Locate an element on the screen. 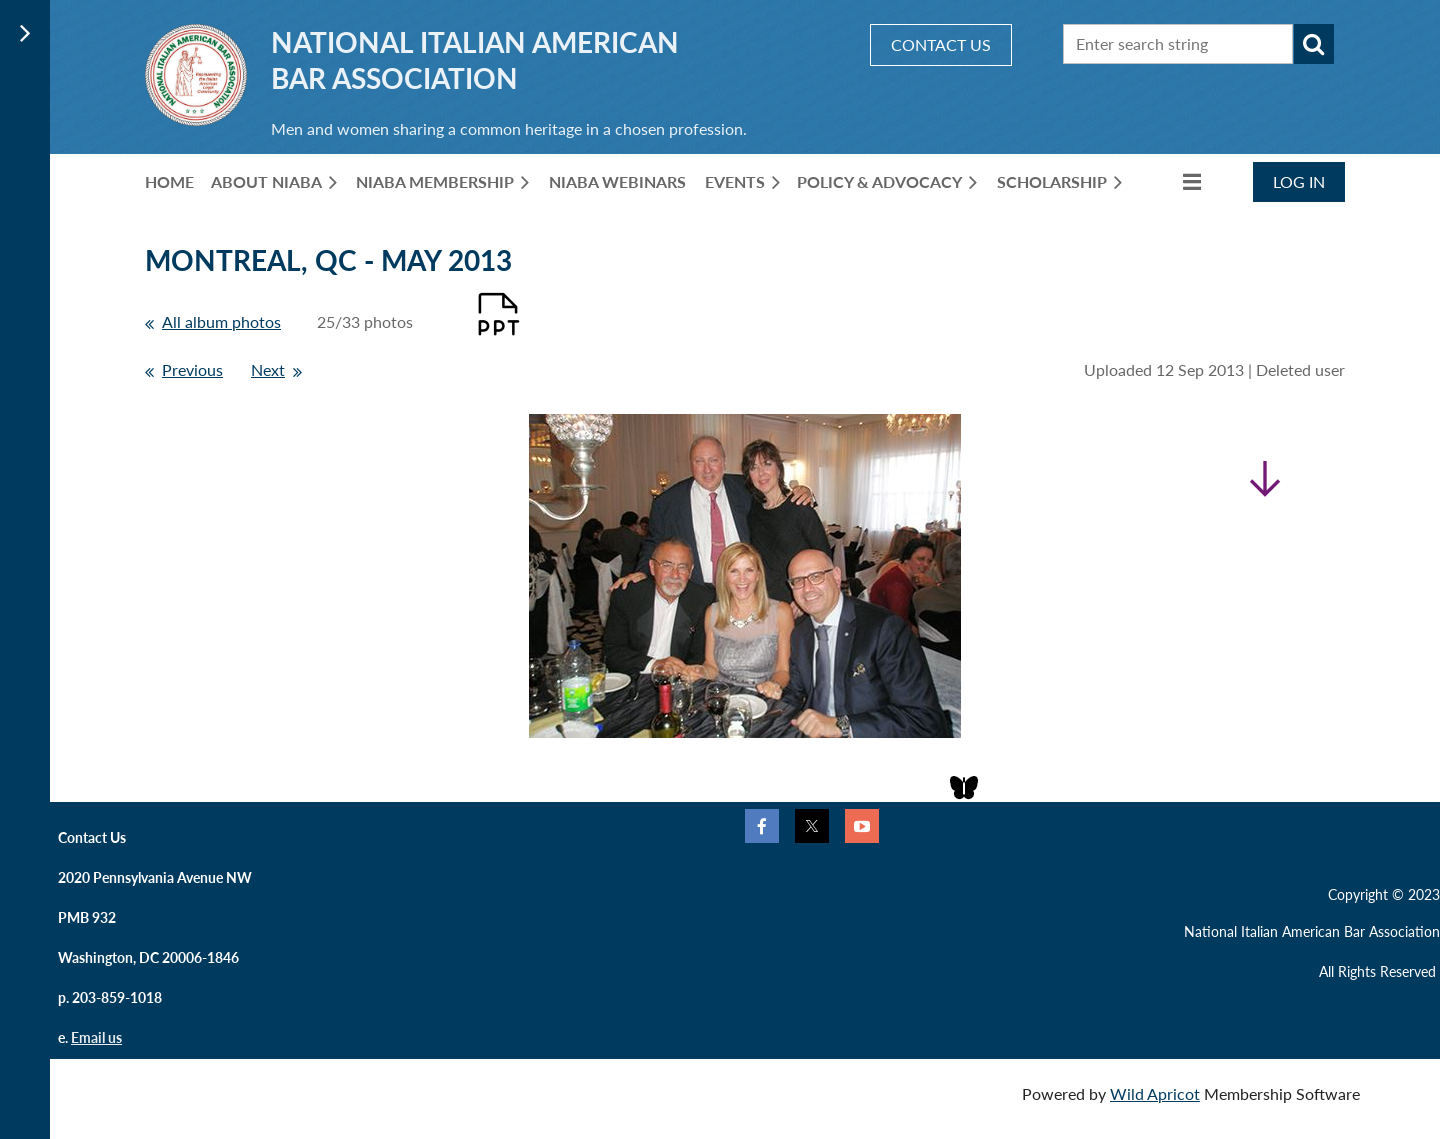 The height and width of the screenshot is (1139, 1440). open a PowerPoint presentation file is located at coordinates (498, 316).